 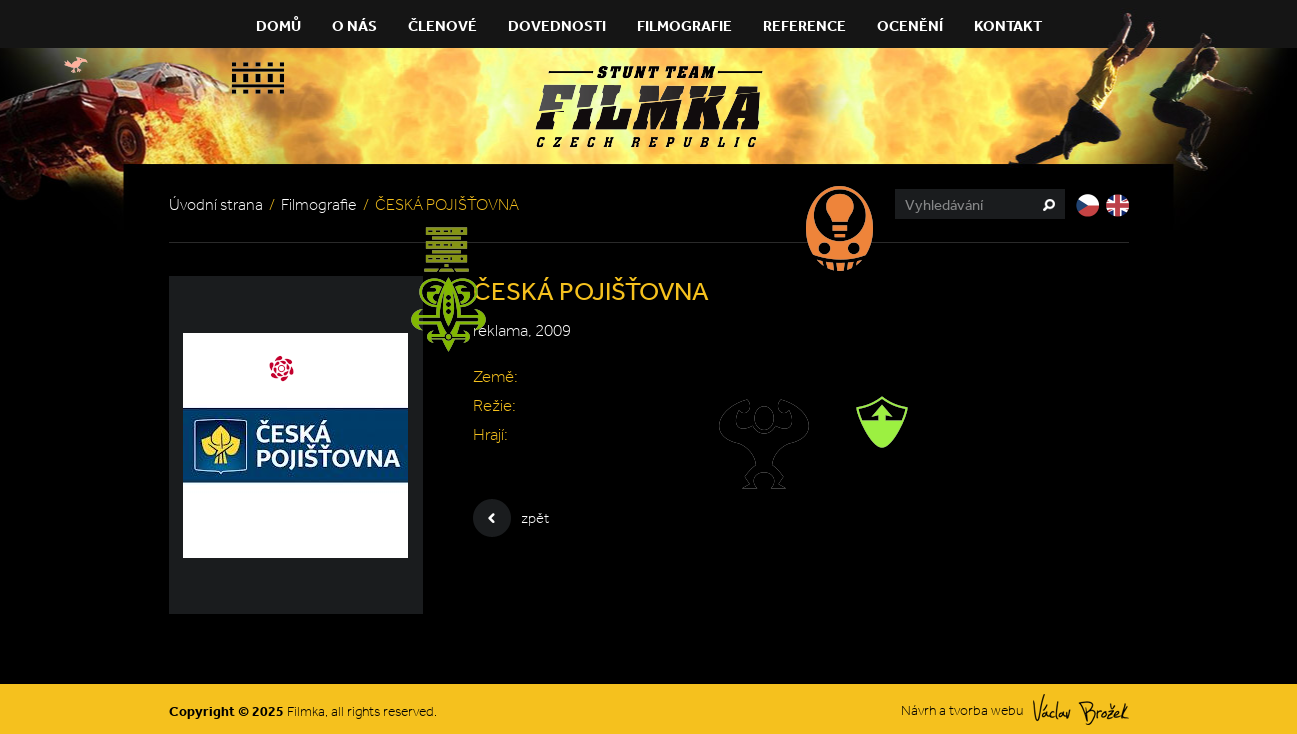 I want to click on access server management settings, so click(x=446, y=249).